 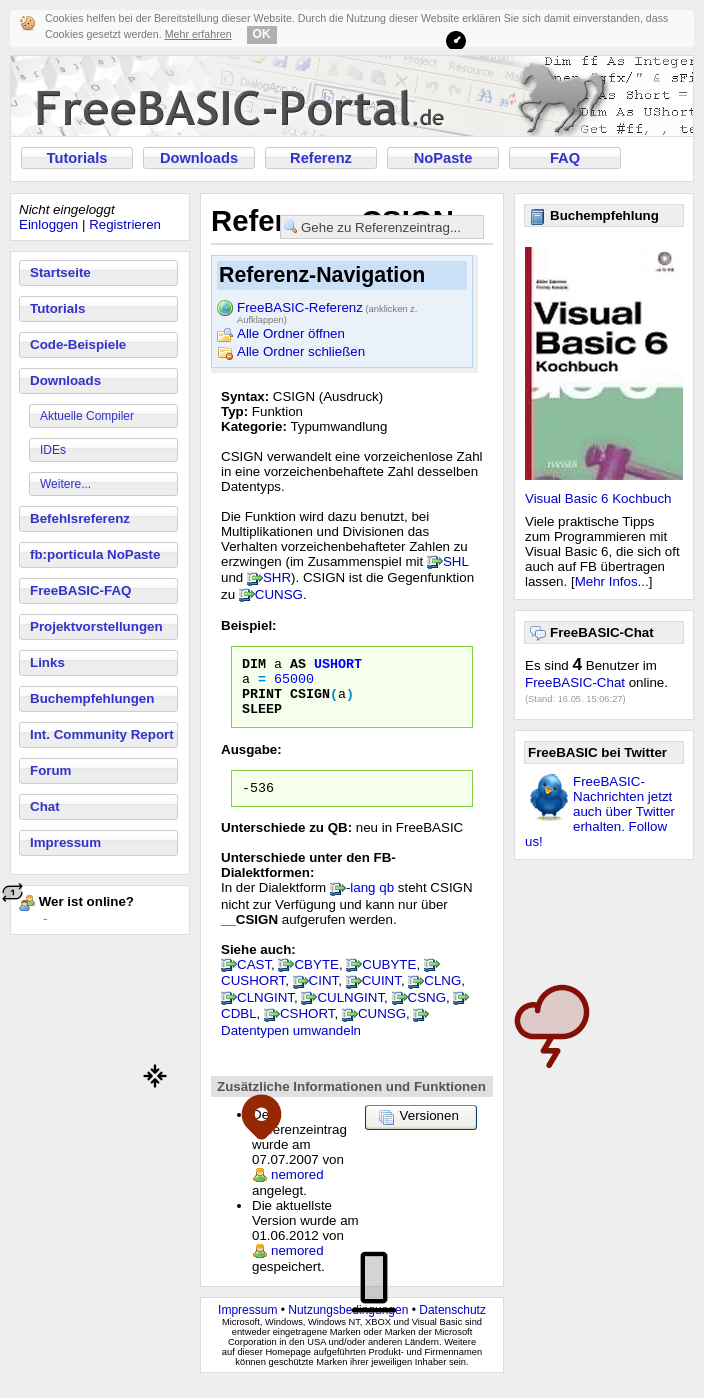 What do you see at coordinates (261, 1116) in the screenshot?
I see `view or set a location on the map` at bounding box center [261, 1116].